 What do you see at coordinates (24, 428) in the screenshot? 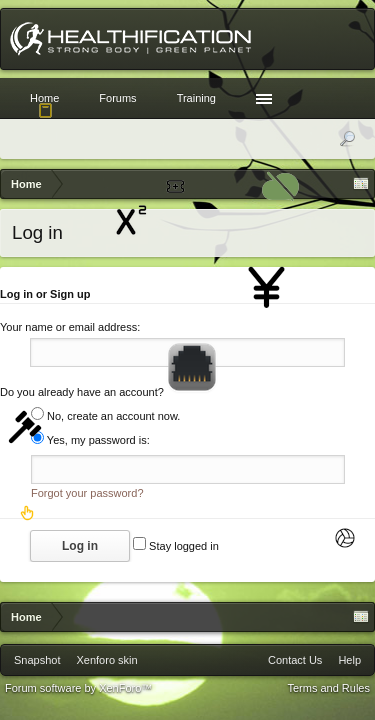
I see `access legal terms and conditions` at bounding box center [24, 428].